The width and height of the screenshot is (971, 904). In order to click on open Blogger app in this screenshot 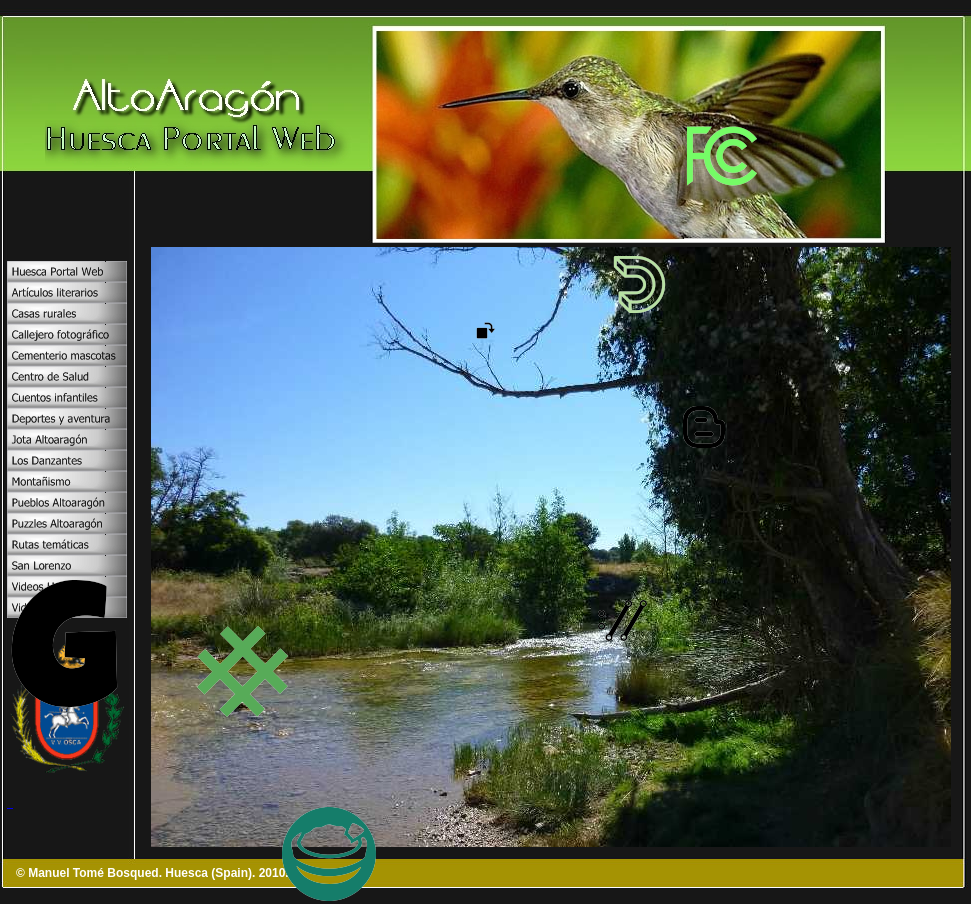, I will do `click(704, 427)`.